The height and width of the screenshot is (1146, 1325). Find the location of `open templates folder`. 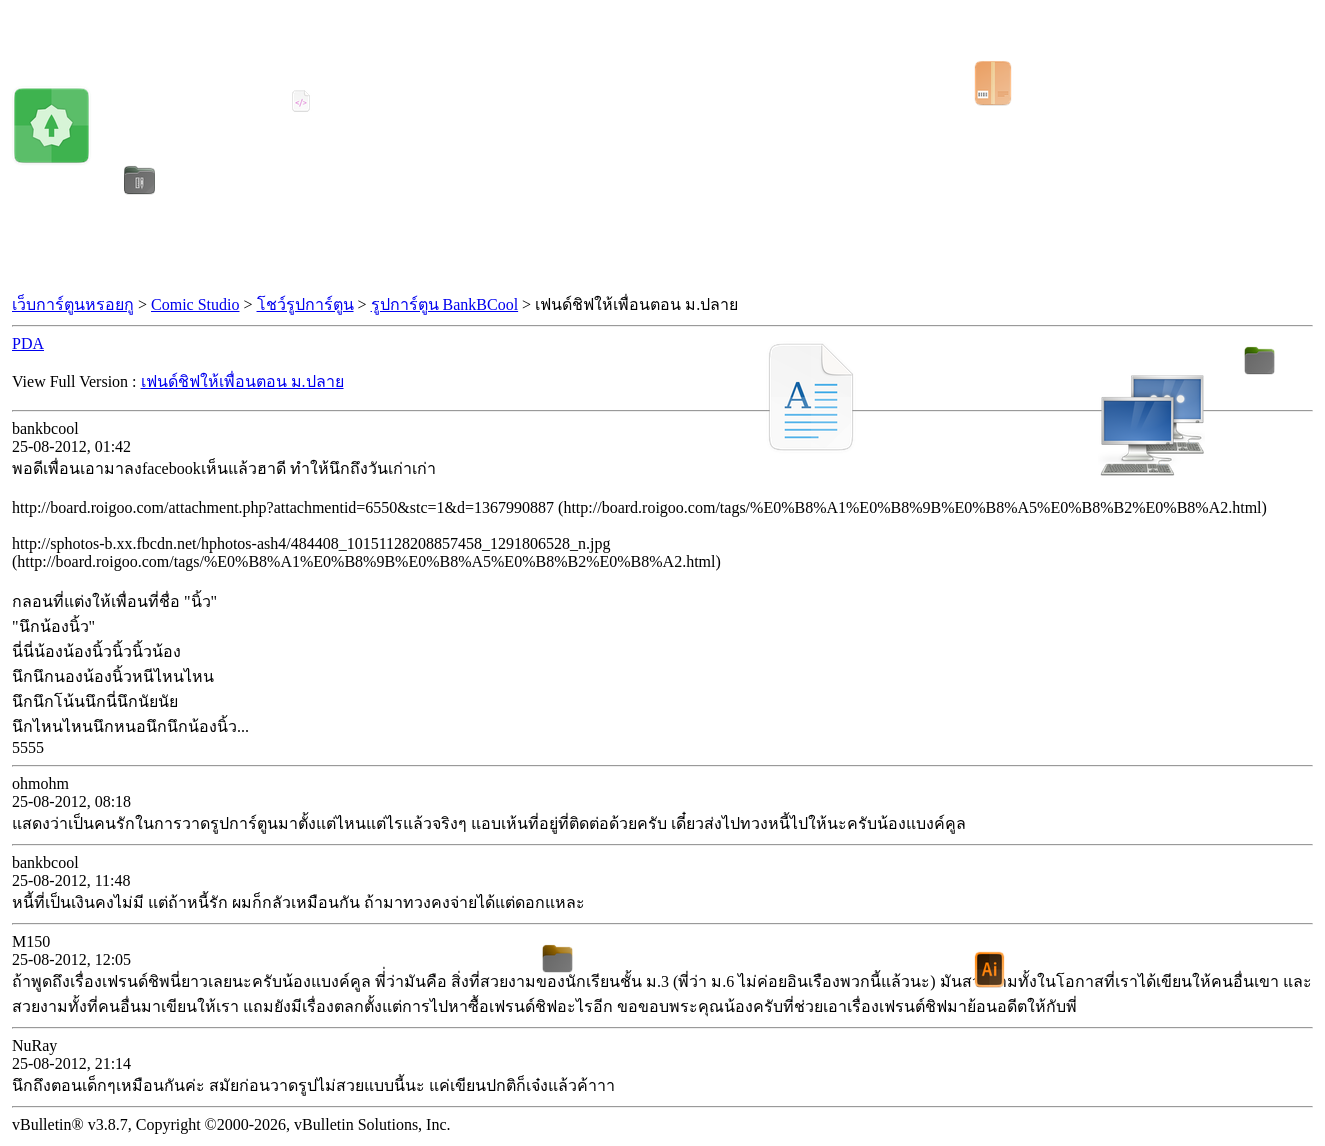

open templates folder is located at coordinates (139, 179).